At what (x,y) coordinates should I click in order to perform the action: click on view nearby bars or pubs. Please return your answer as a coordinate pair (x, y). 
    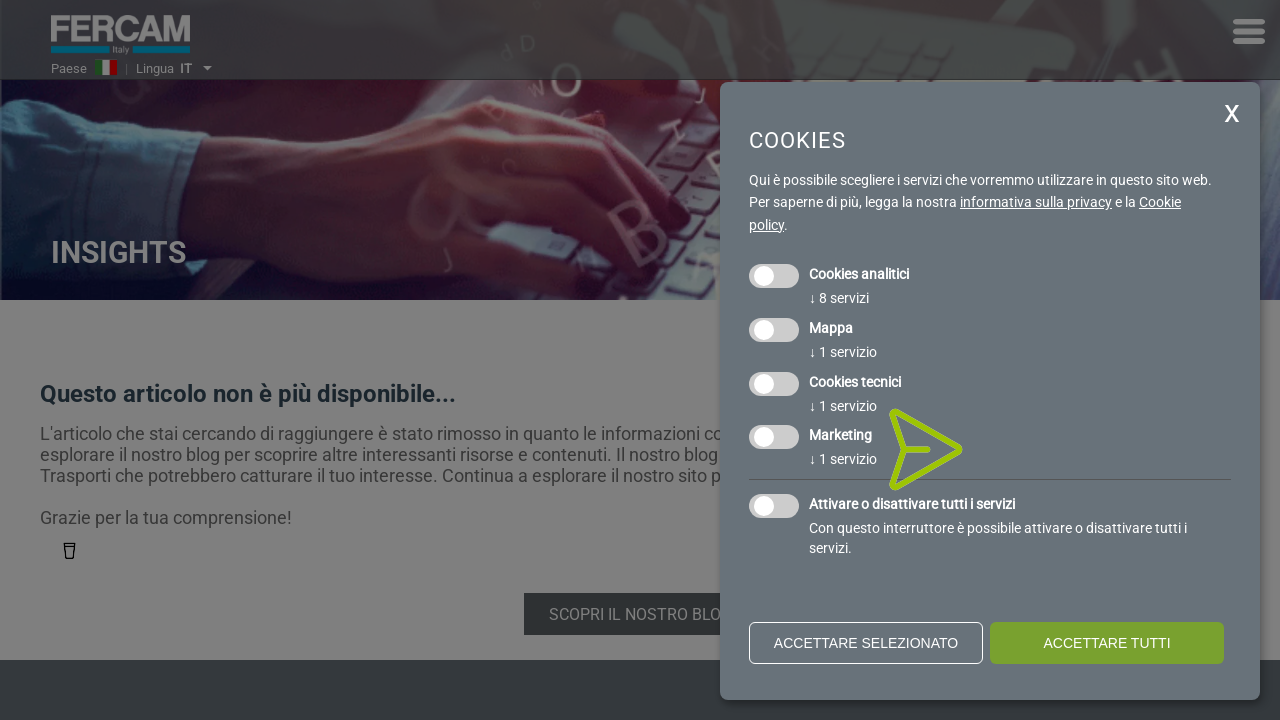
    Looking at the image, I should click on (69, 550).